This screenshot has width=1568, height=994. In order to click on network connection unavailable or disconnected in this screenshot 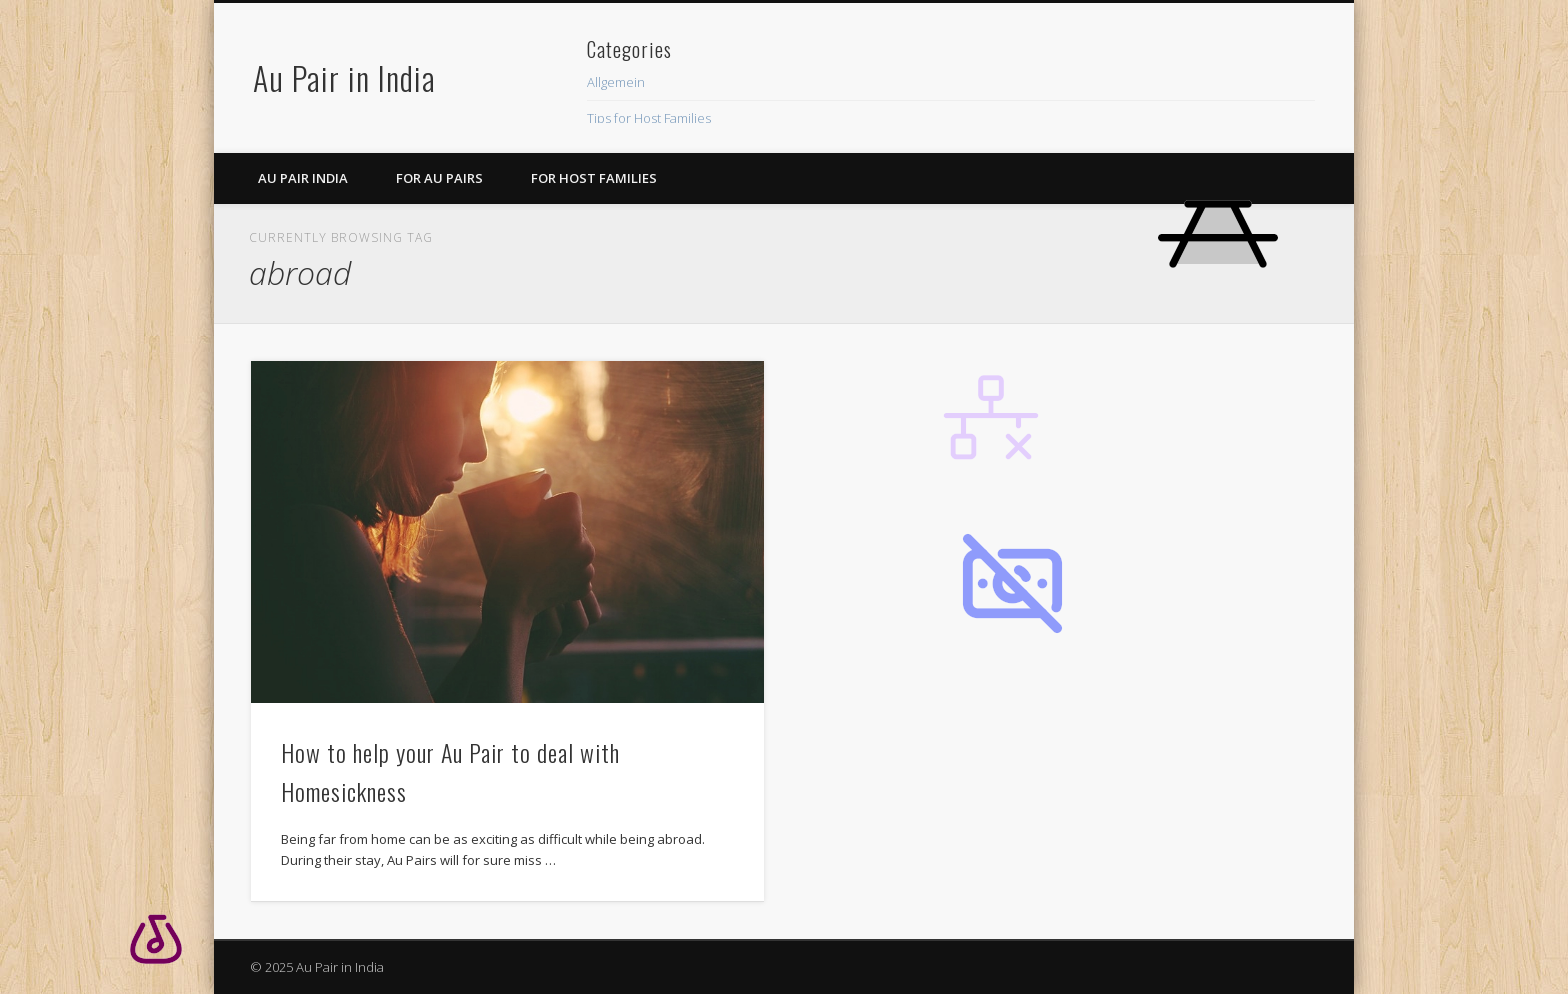, I will do `click(991, 419)`.